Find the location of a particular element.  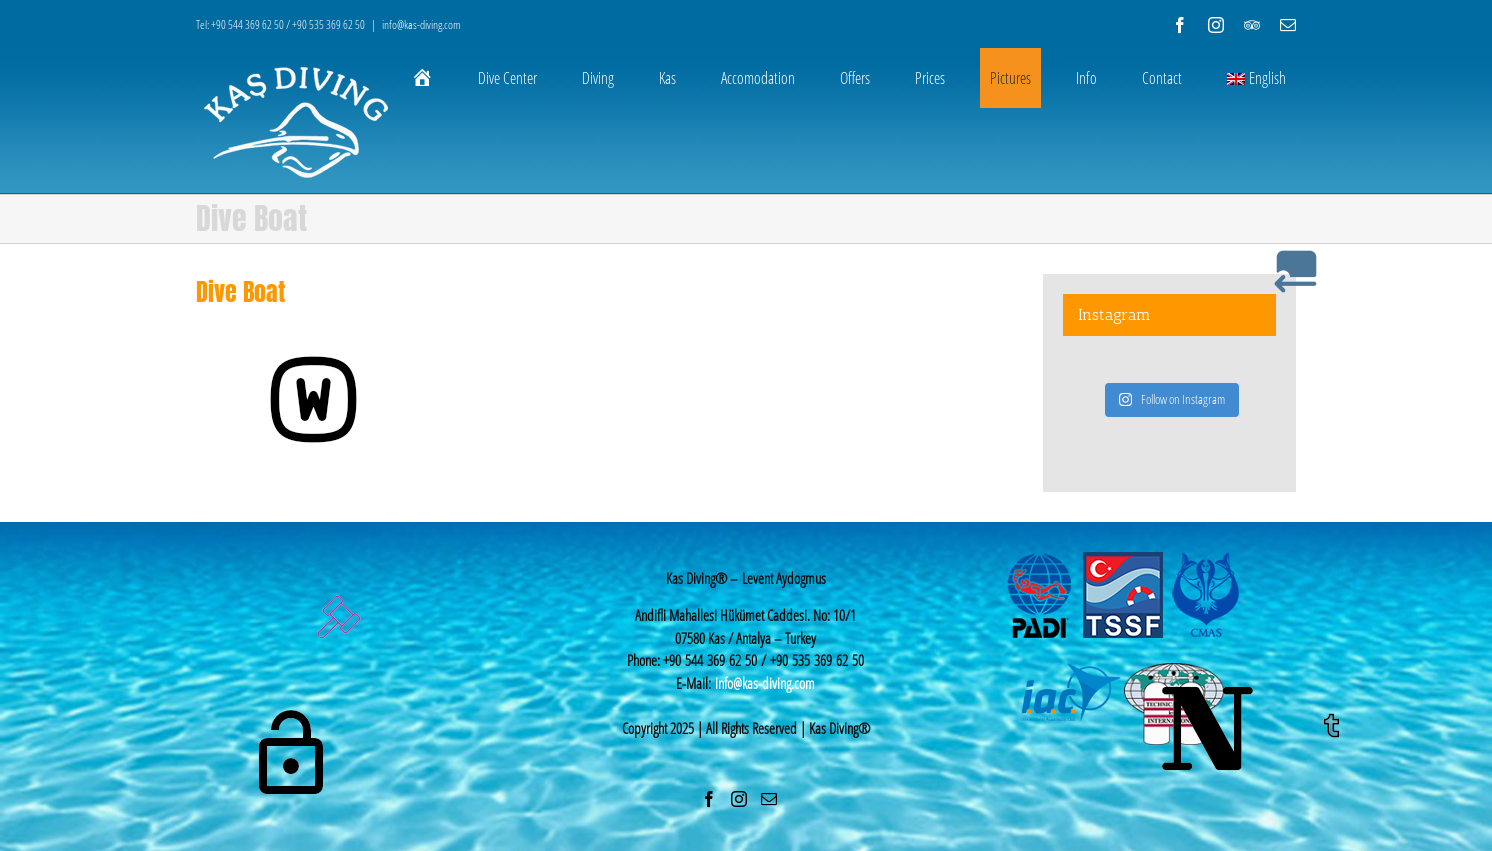

access legal or terms of service information is located at coordinates (337, 618).